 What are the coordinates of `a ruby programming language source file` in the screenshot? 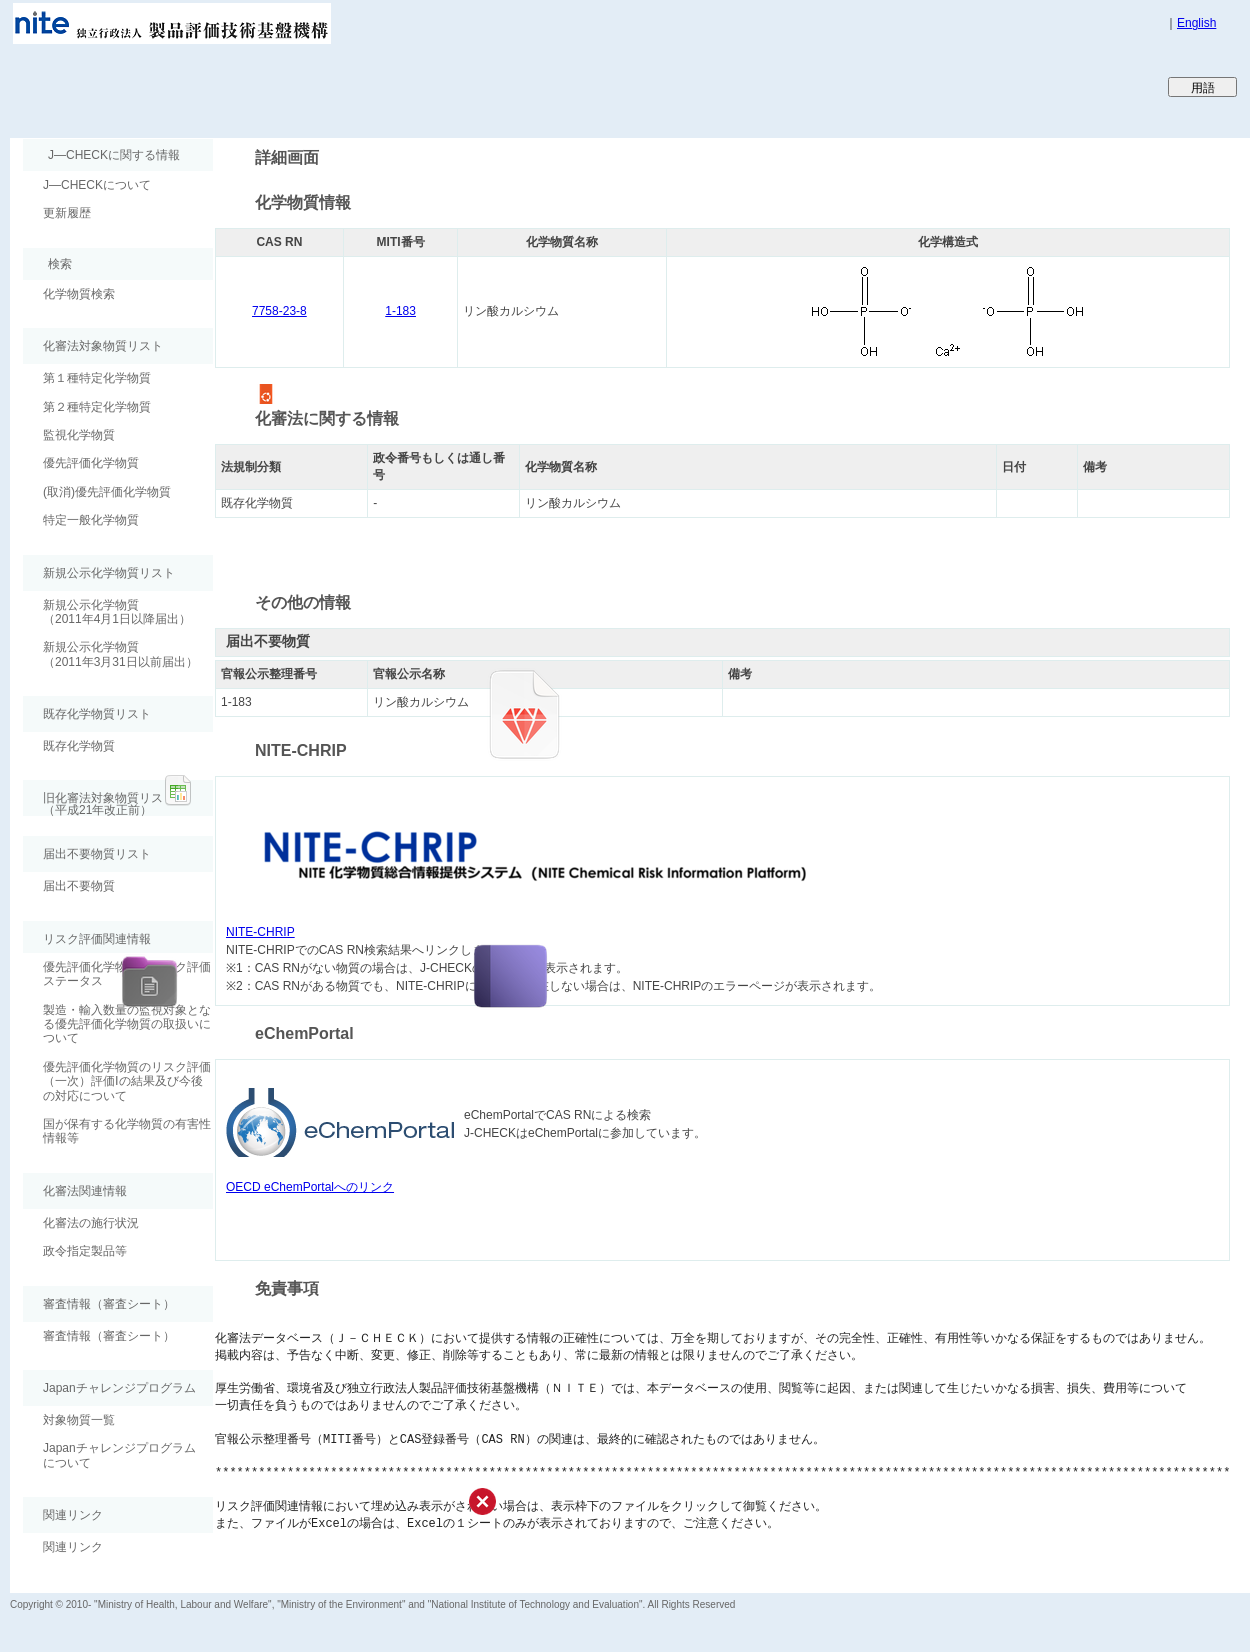 It's located at (524, 714).